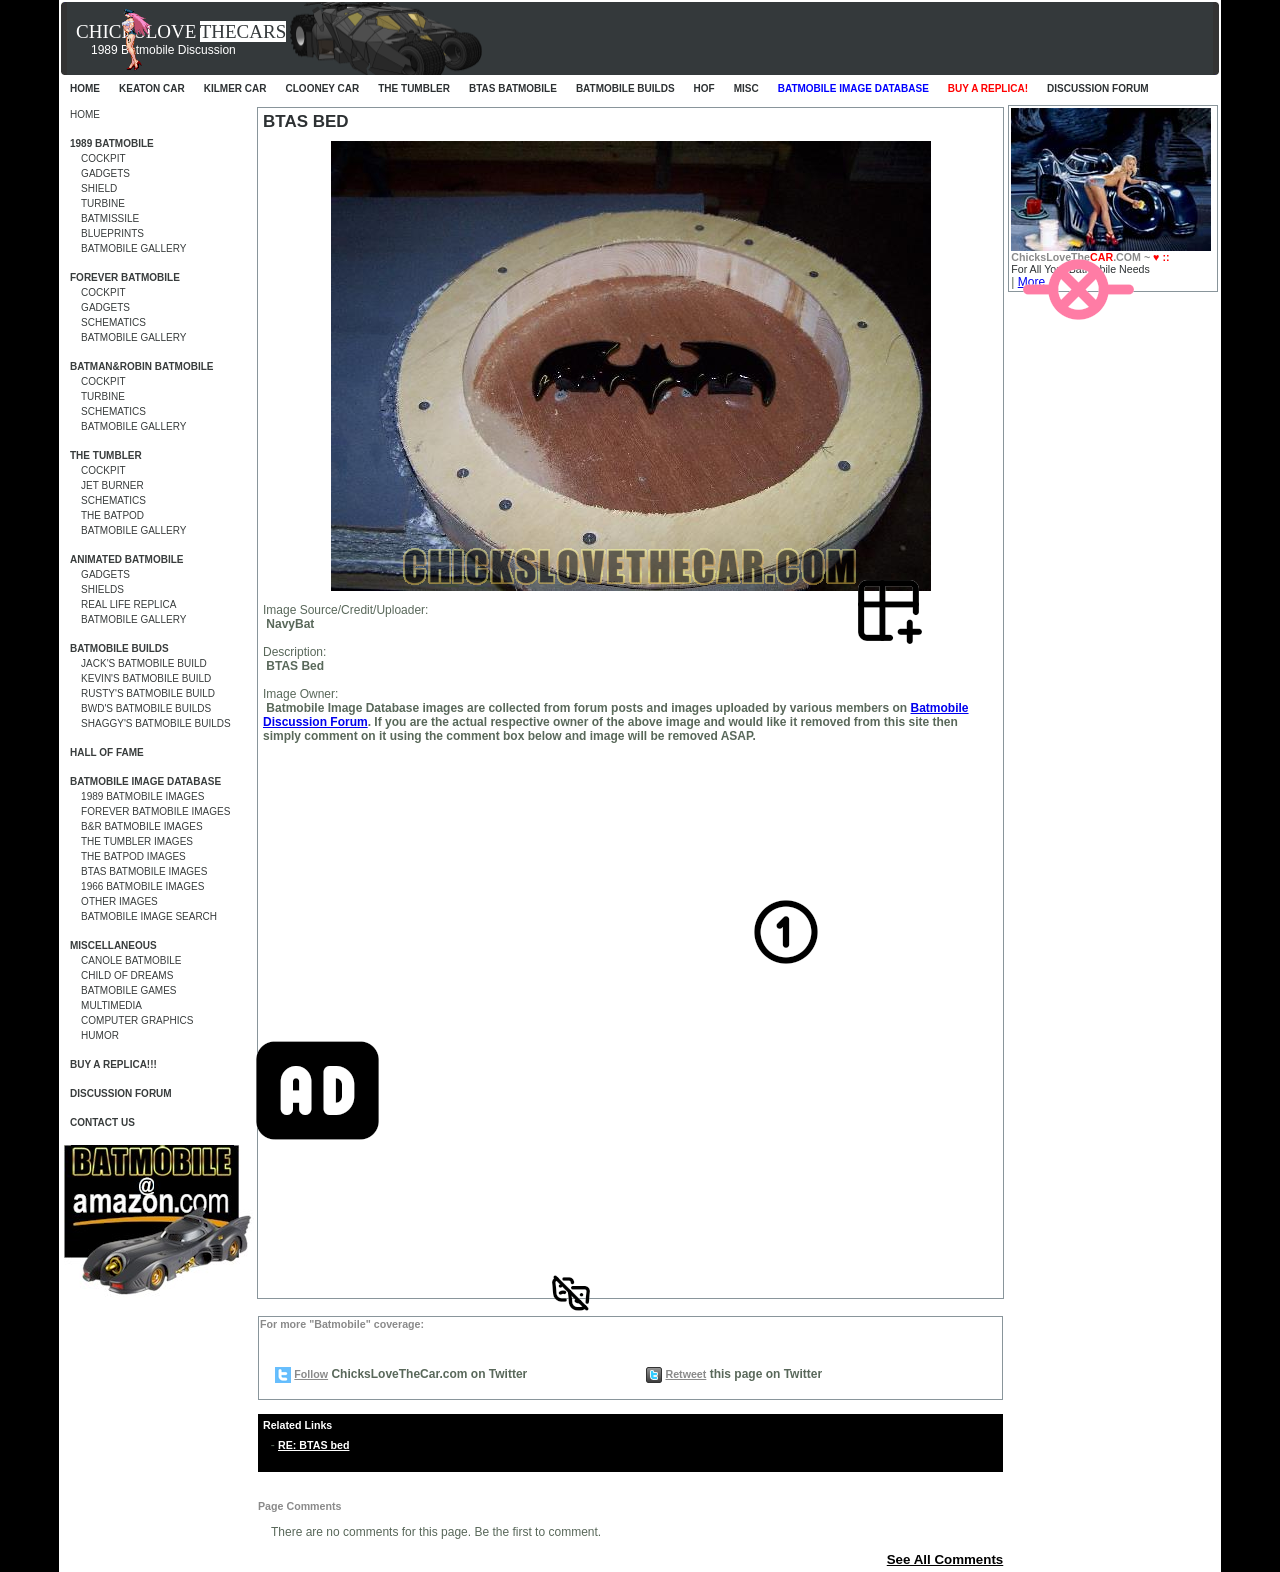  Describe the element at coordinates (888, 610) in the screenshot. I see `add a new table or spreadsheet` at that location.